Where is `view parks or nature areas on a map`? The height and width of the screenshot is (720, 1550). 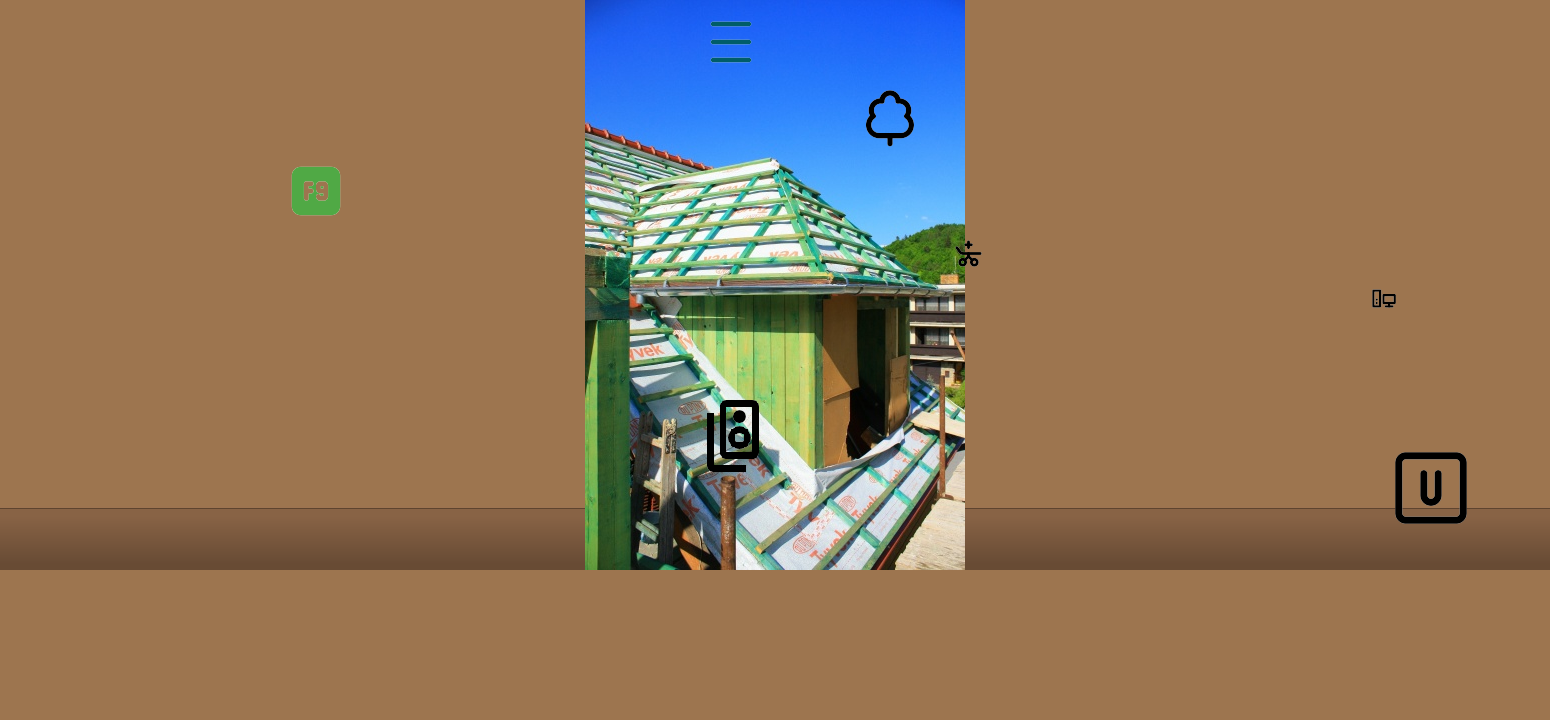
view parks or nature areas on a map is located at coordinates (890, 117).